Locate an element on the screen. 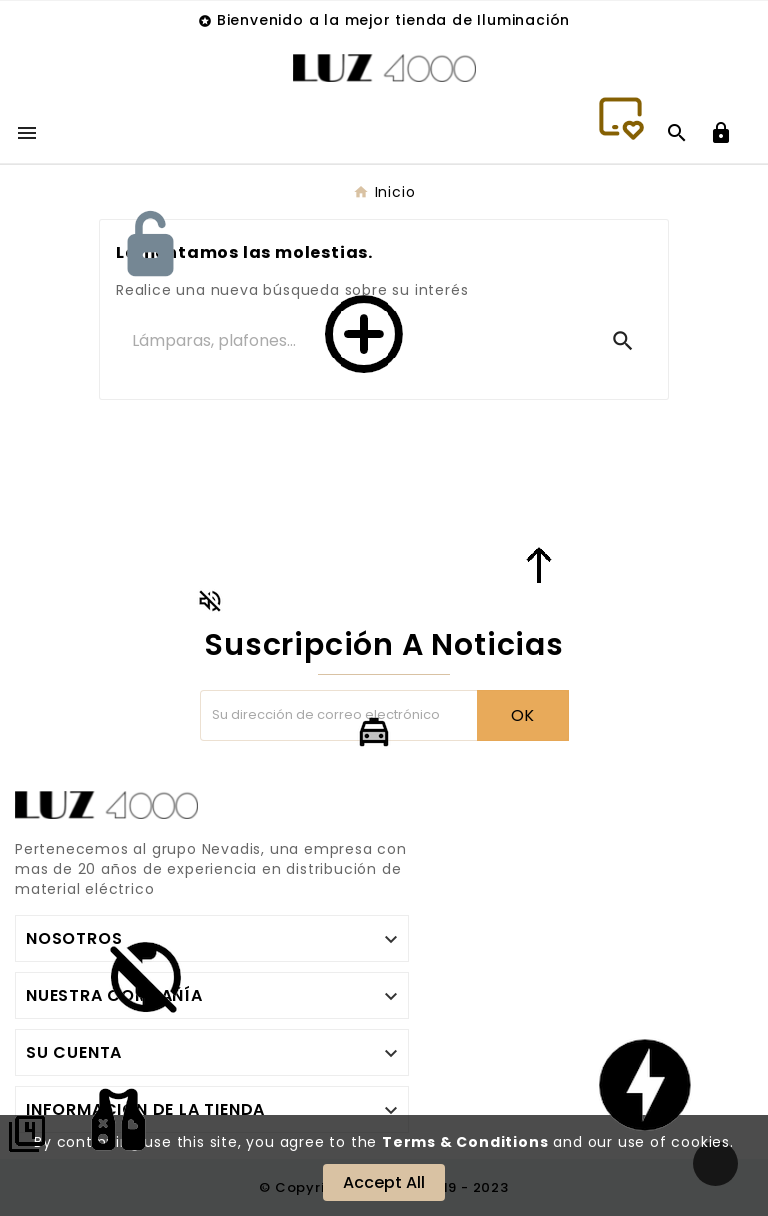 This screenshot has width=768, height=1216. safety vest or protective gear settings is located at coordinates (118, 1119).